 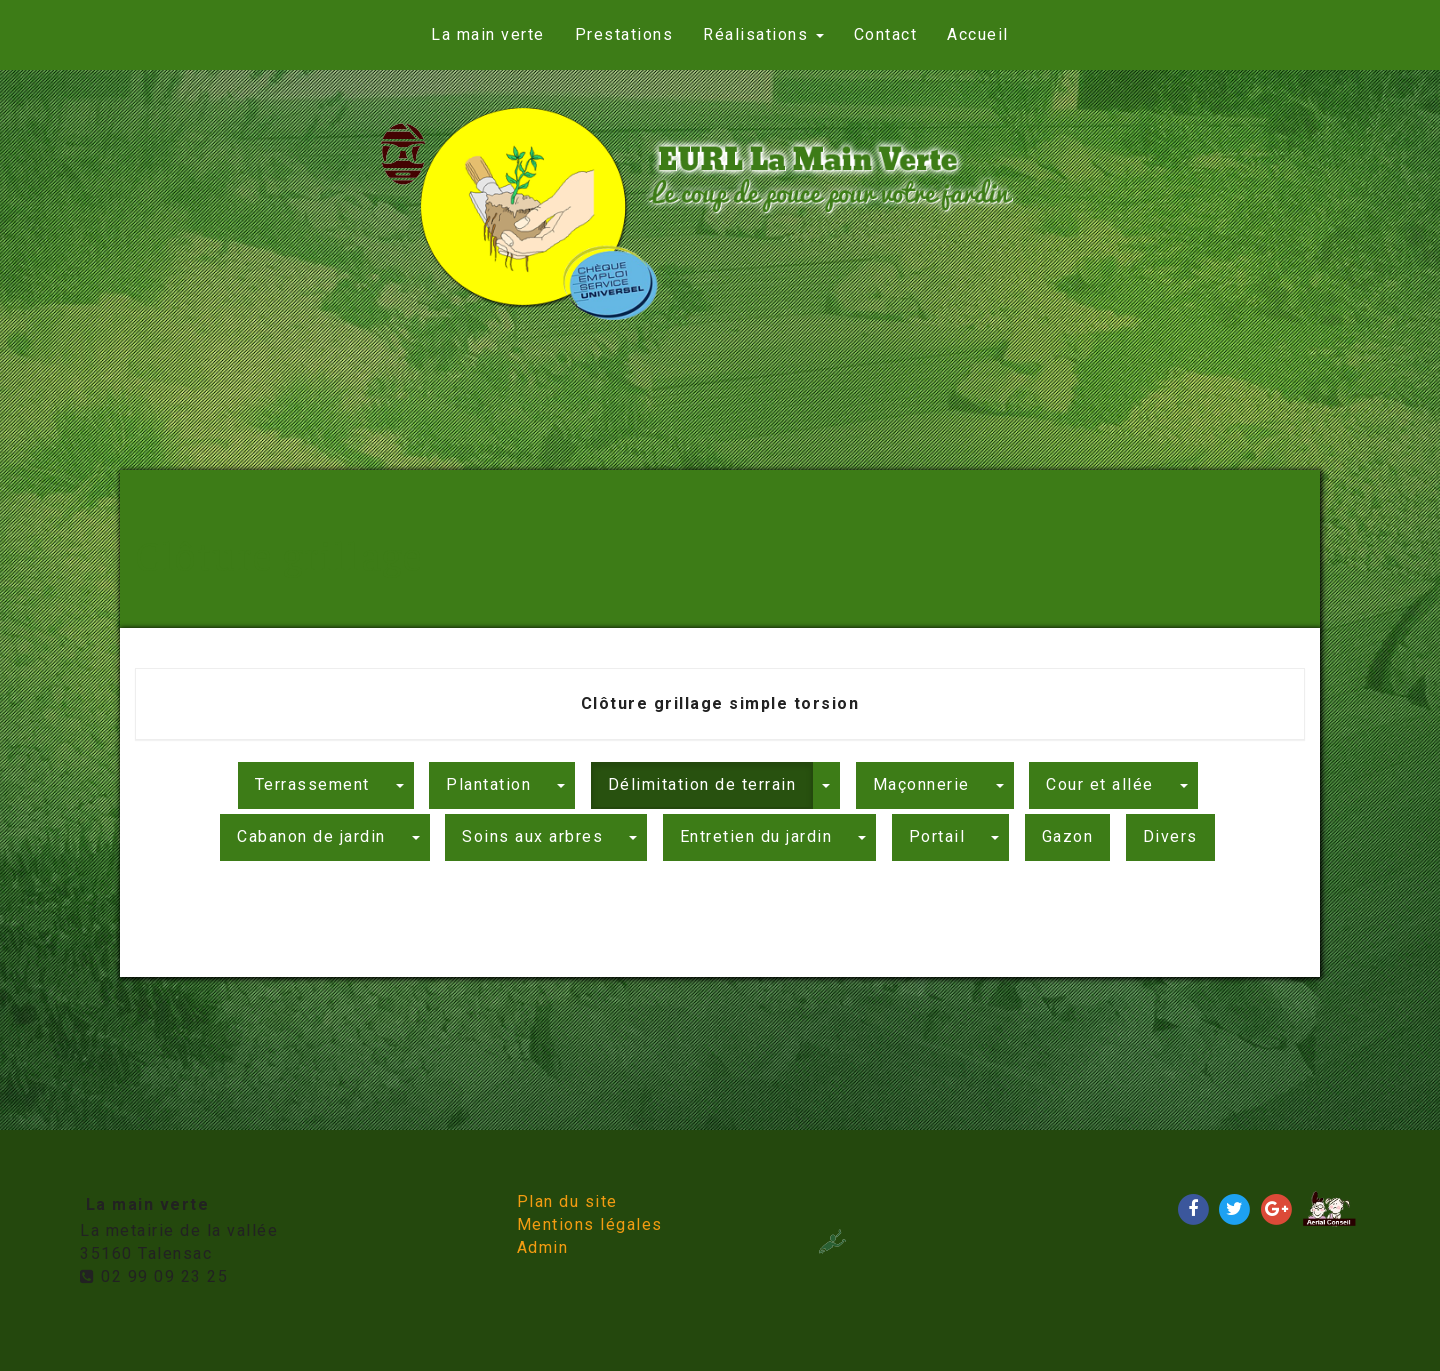 What do you see at coordinates (403, 154) in the screenshot?
I see `toggle invisibility or stealth mode` at bounding box center [403, 154].